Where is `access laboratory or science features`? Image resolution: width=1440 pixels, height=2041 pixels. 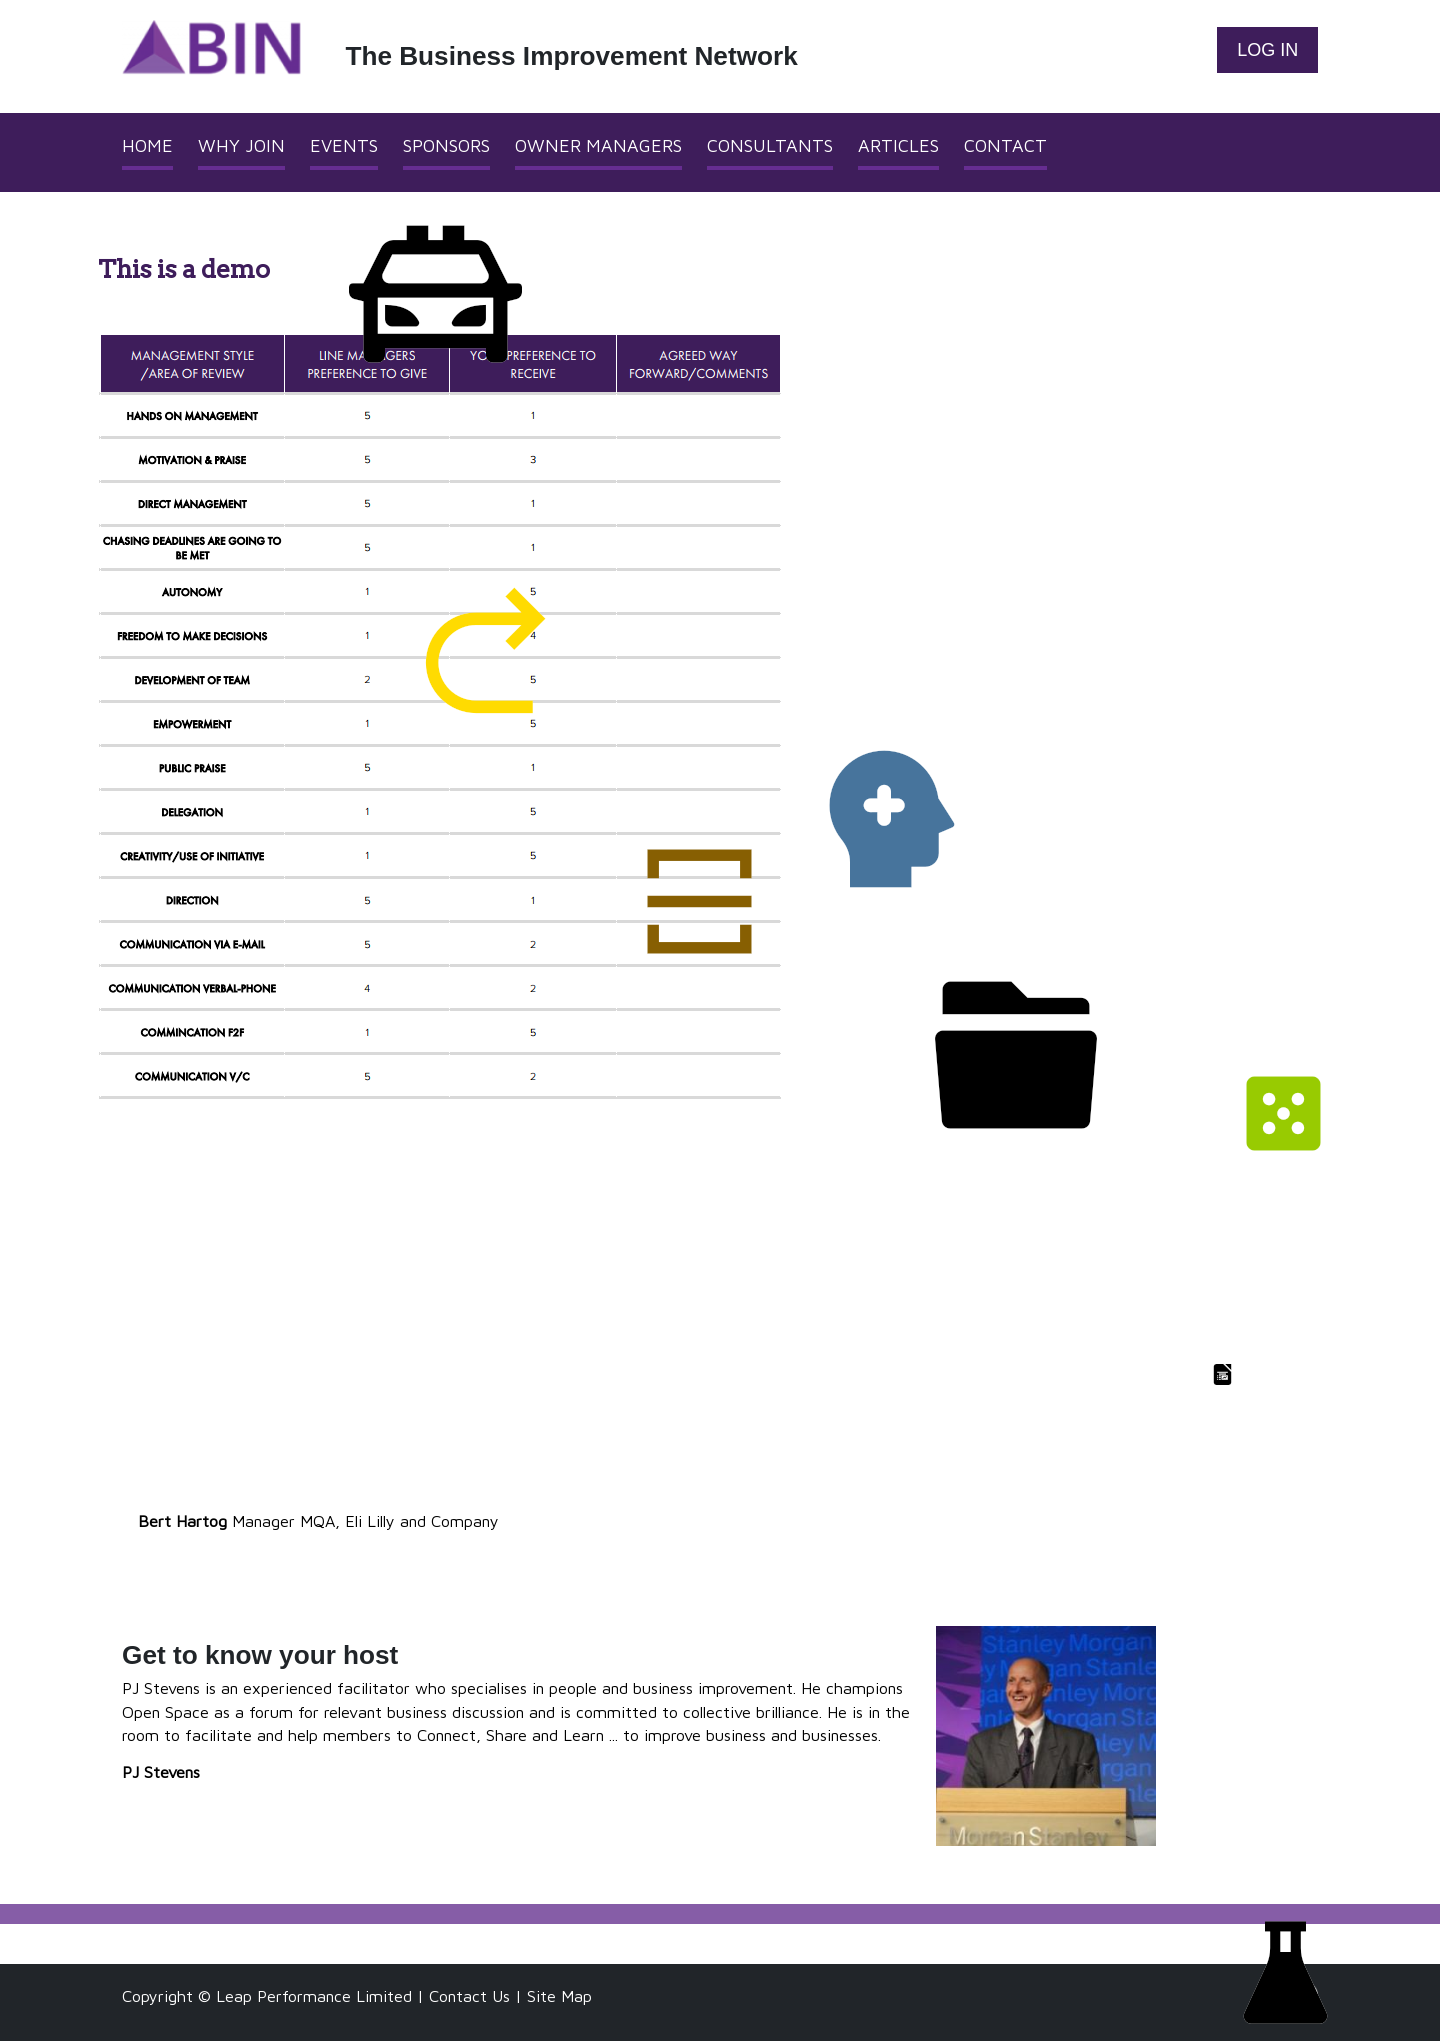
access laboratory or science features is located at coordinates (1285, 1972).